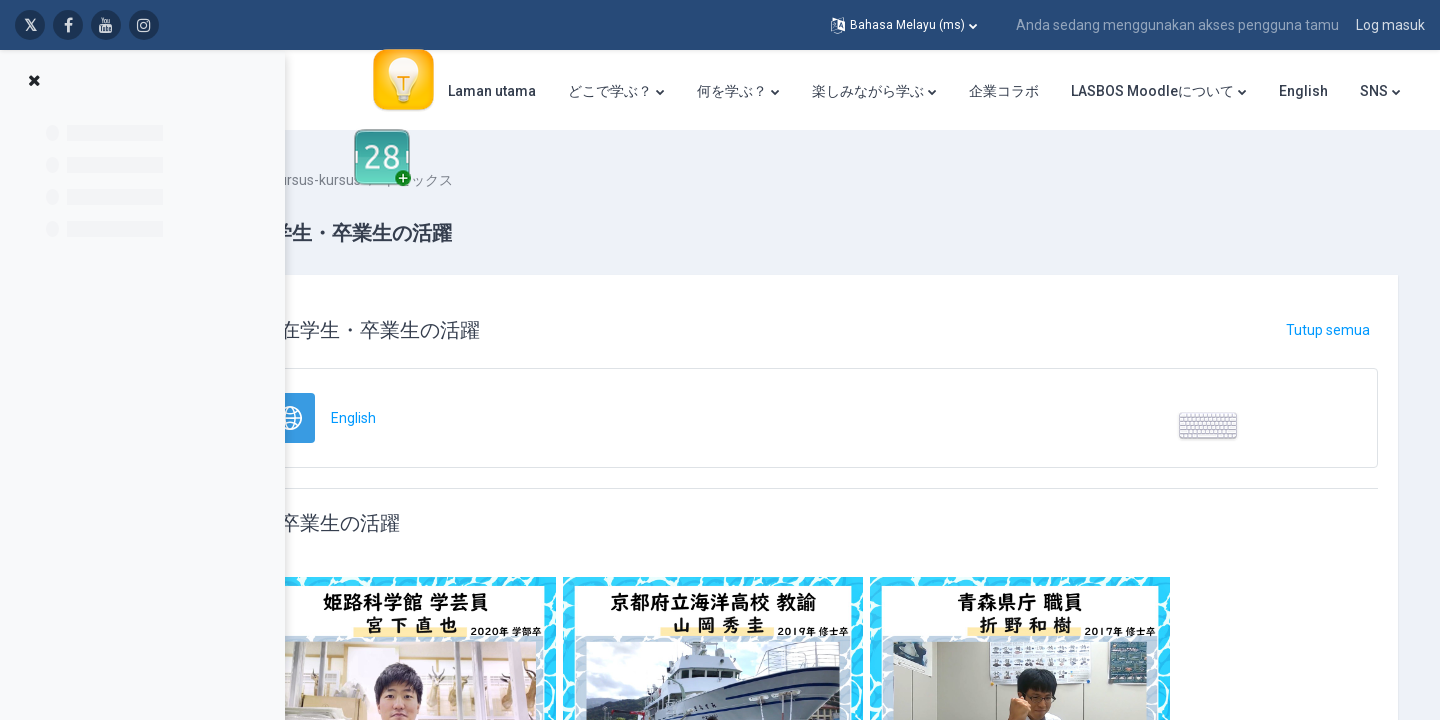 This screenshot has height=720, width=1440. Describe the element at coordinates (403, 79) in the screenshot. I see `open the tips app for helpful hints and tutorials` at that location.